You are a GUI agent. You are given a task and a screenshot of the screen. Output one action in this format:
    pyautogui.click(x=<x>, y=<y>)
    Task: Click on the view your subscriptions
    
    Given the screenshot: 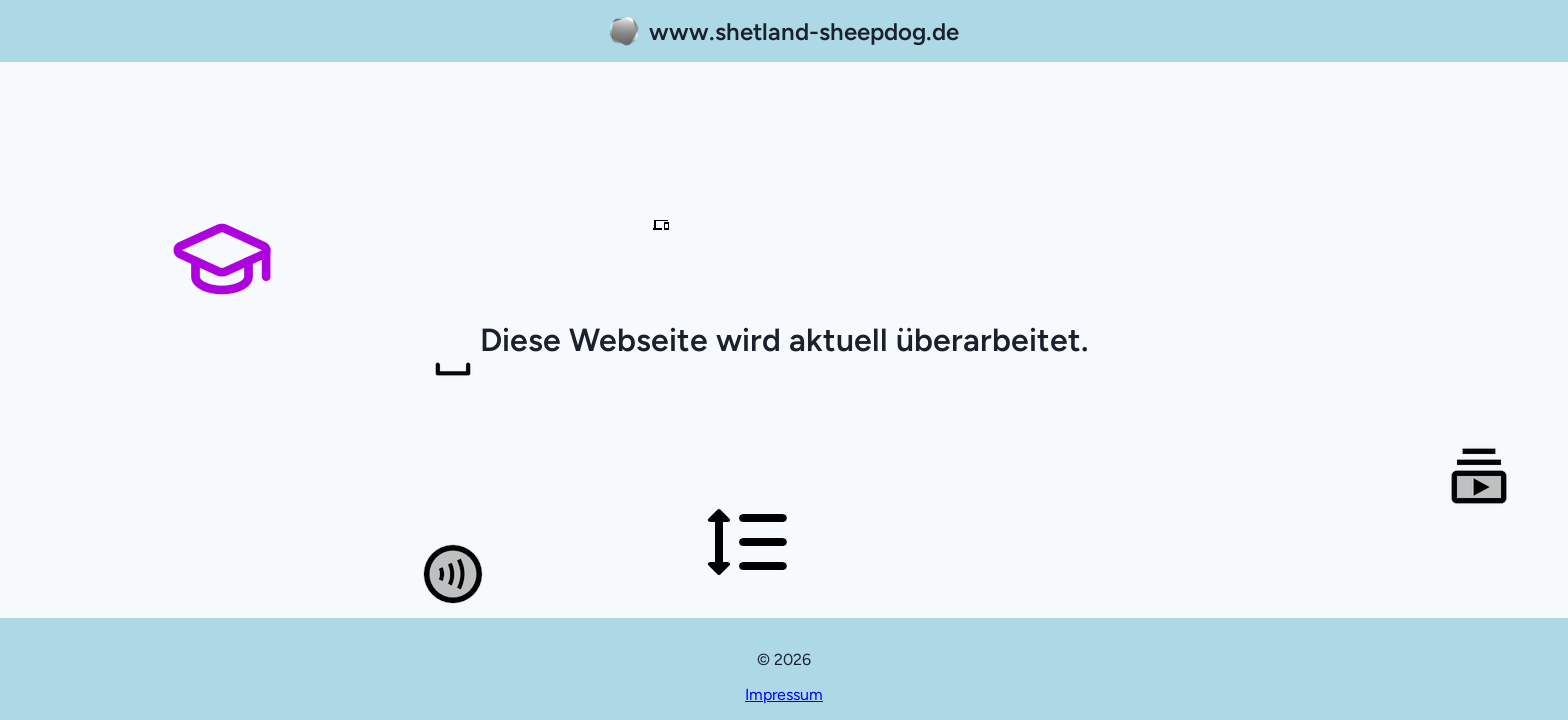 What is the action you would take?
    pyautogui.click(x=1479, y=476)
    